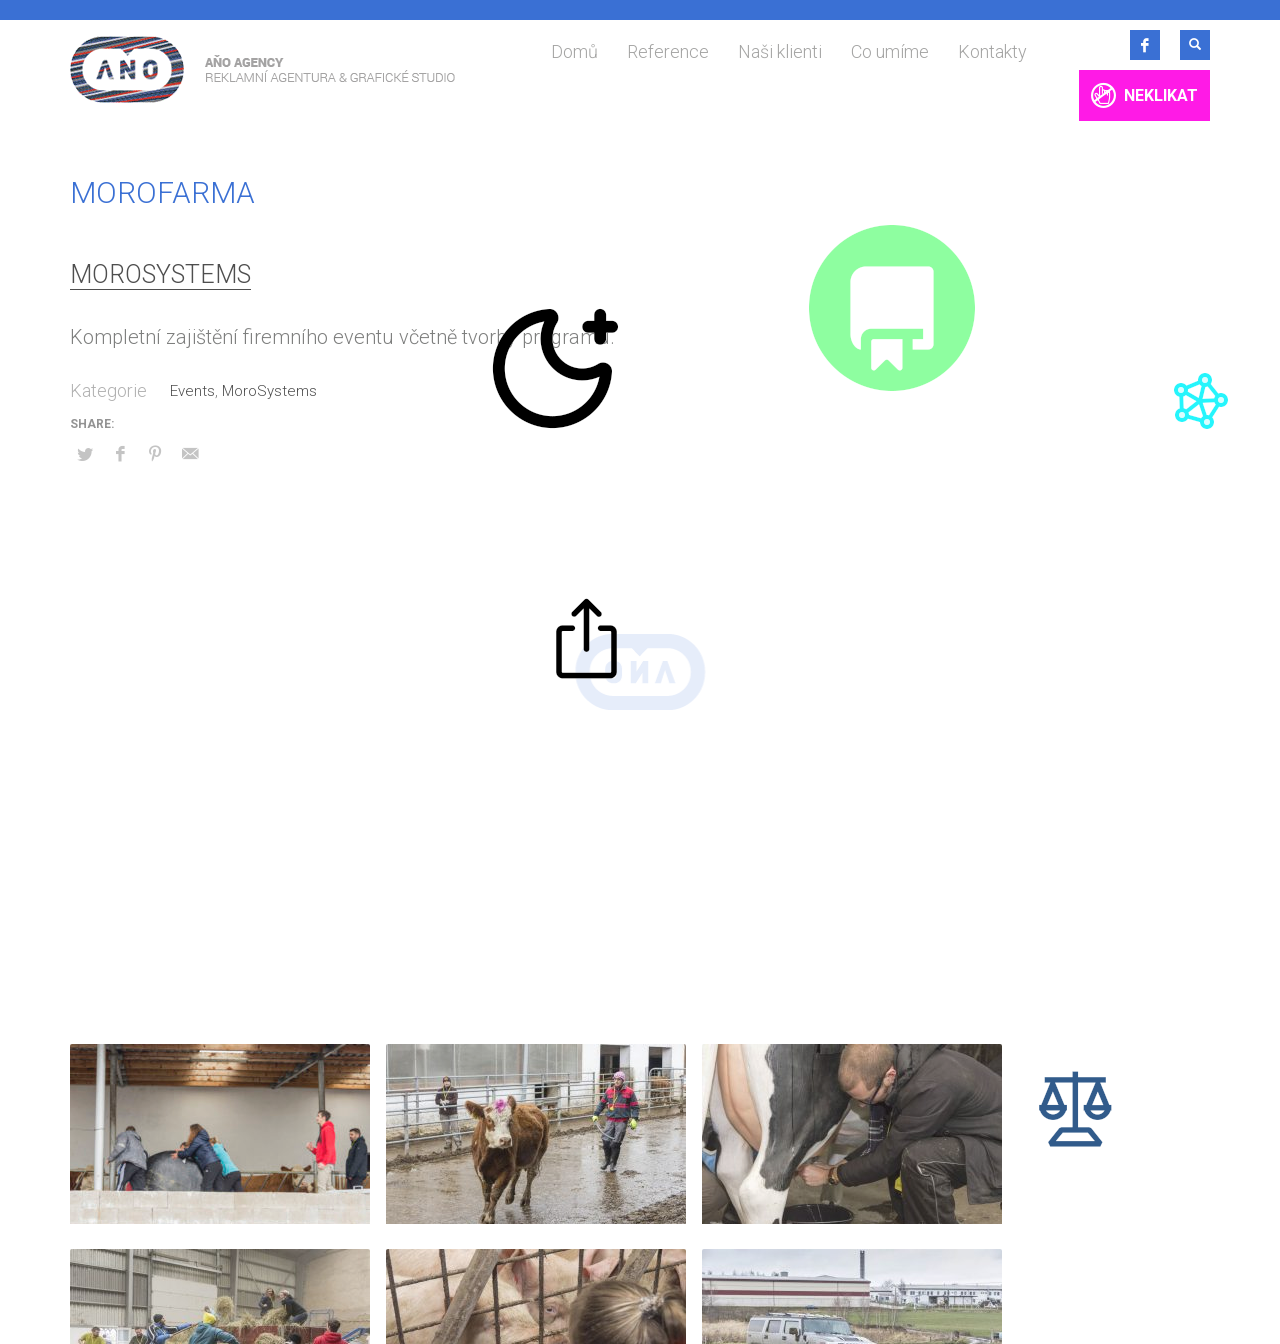 This screenshot has height=1344, width=1280. I want to click on enable dark mode or night theme, so click(552, 368).